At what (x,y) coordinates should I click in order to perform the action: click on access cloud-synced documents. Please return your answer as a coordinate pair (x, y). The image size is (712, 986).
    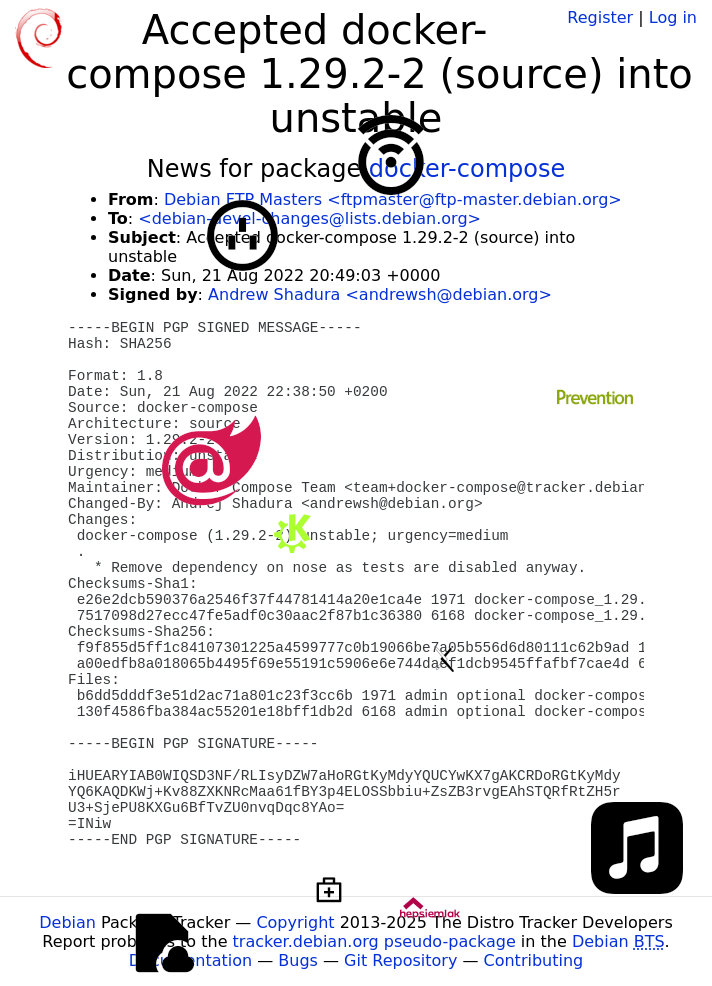
    Looking at the image, I should click on (162, 943).